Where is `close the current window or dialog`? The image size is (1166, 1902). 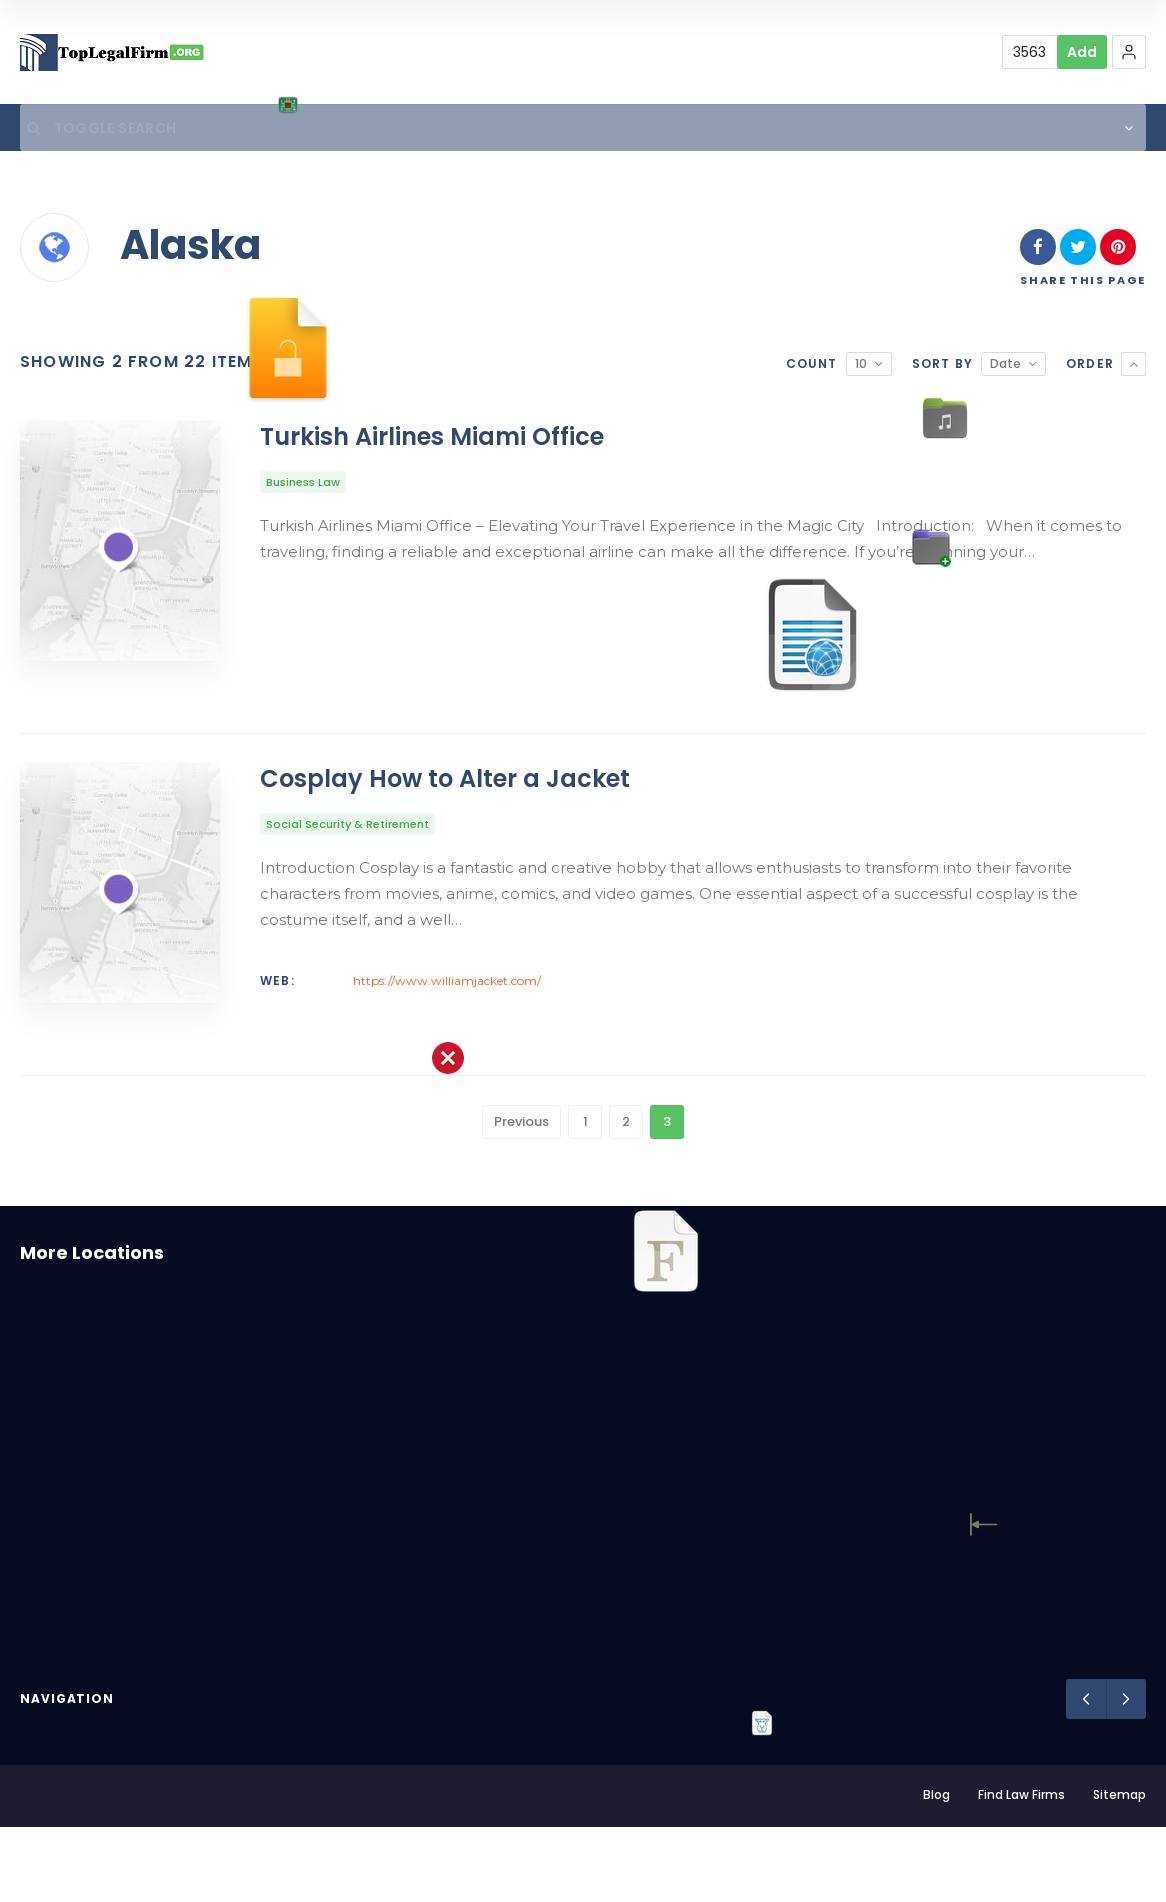
close the current window or dialog is located at coordinates (448, 1058).